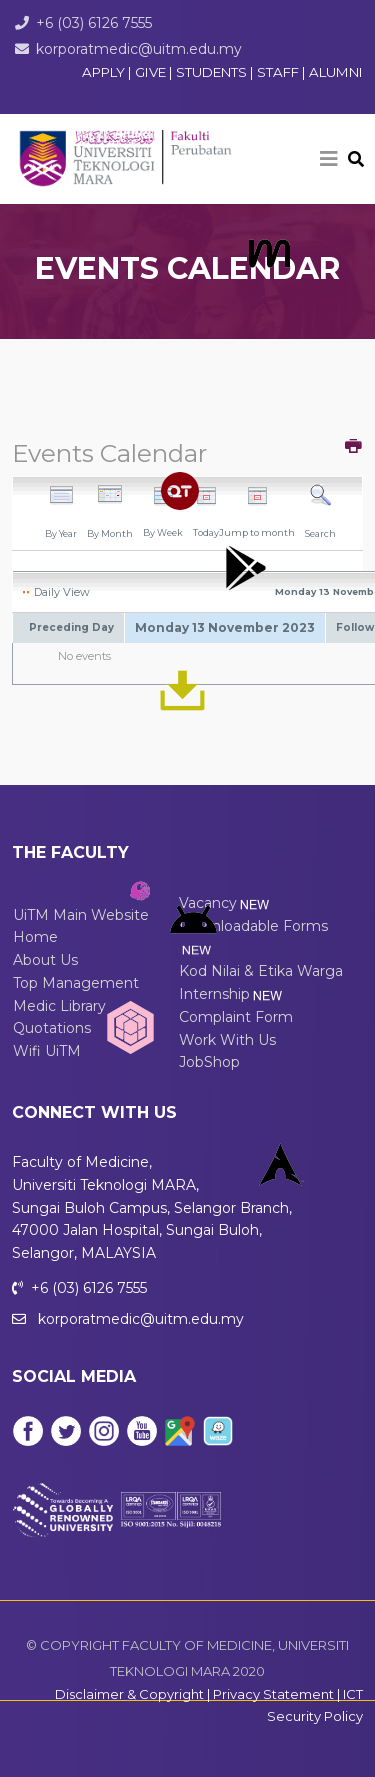  I want to click on Arch Linux logo, so click(281, 1164).